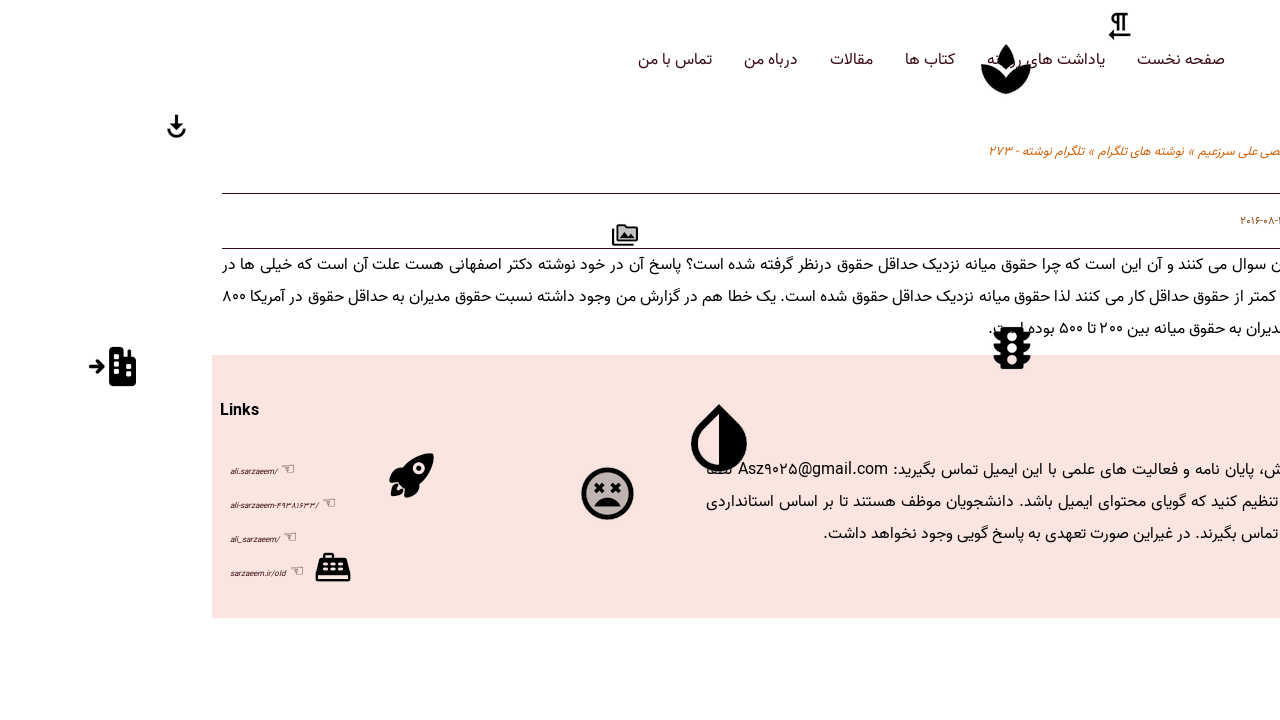 Image resolution: width=1280 pixels, height=720 pixels. Describe the element at coordinates (607, 493) in the screenshot. I see `rate experience as very dissatisfied` at that location.